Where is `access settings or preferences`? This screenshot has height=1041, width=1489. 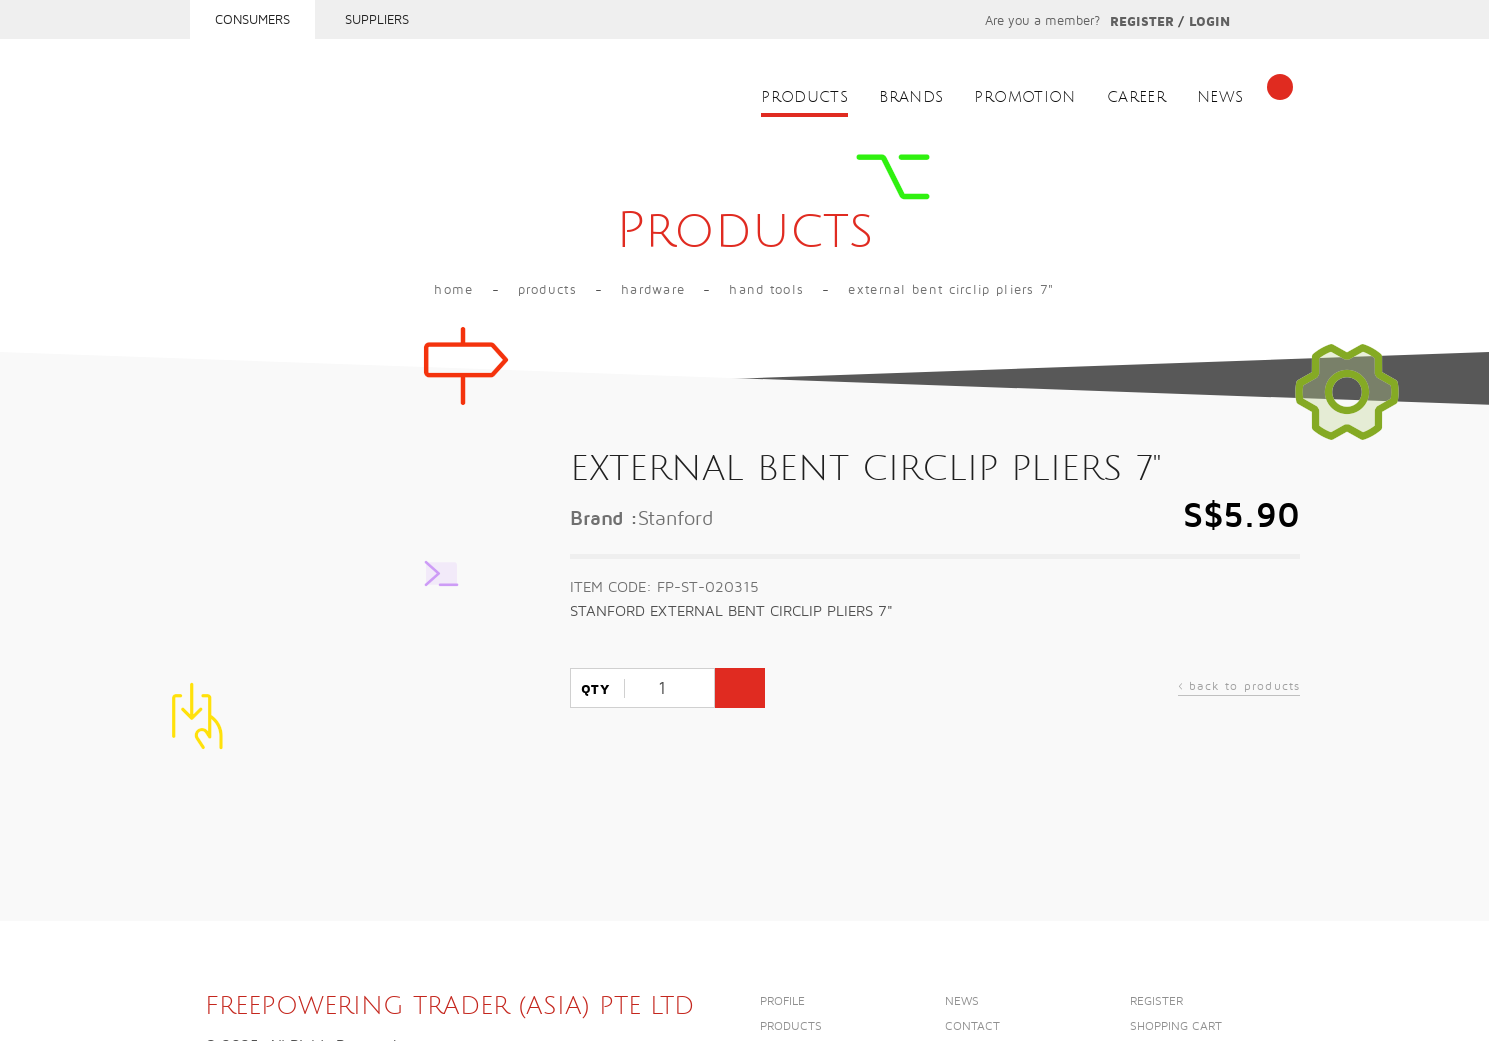
access settings or preferences is located at coordinates (1347, 392).